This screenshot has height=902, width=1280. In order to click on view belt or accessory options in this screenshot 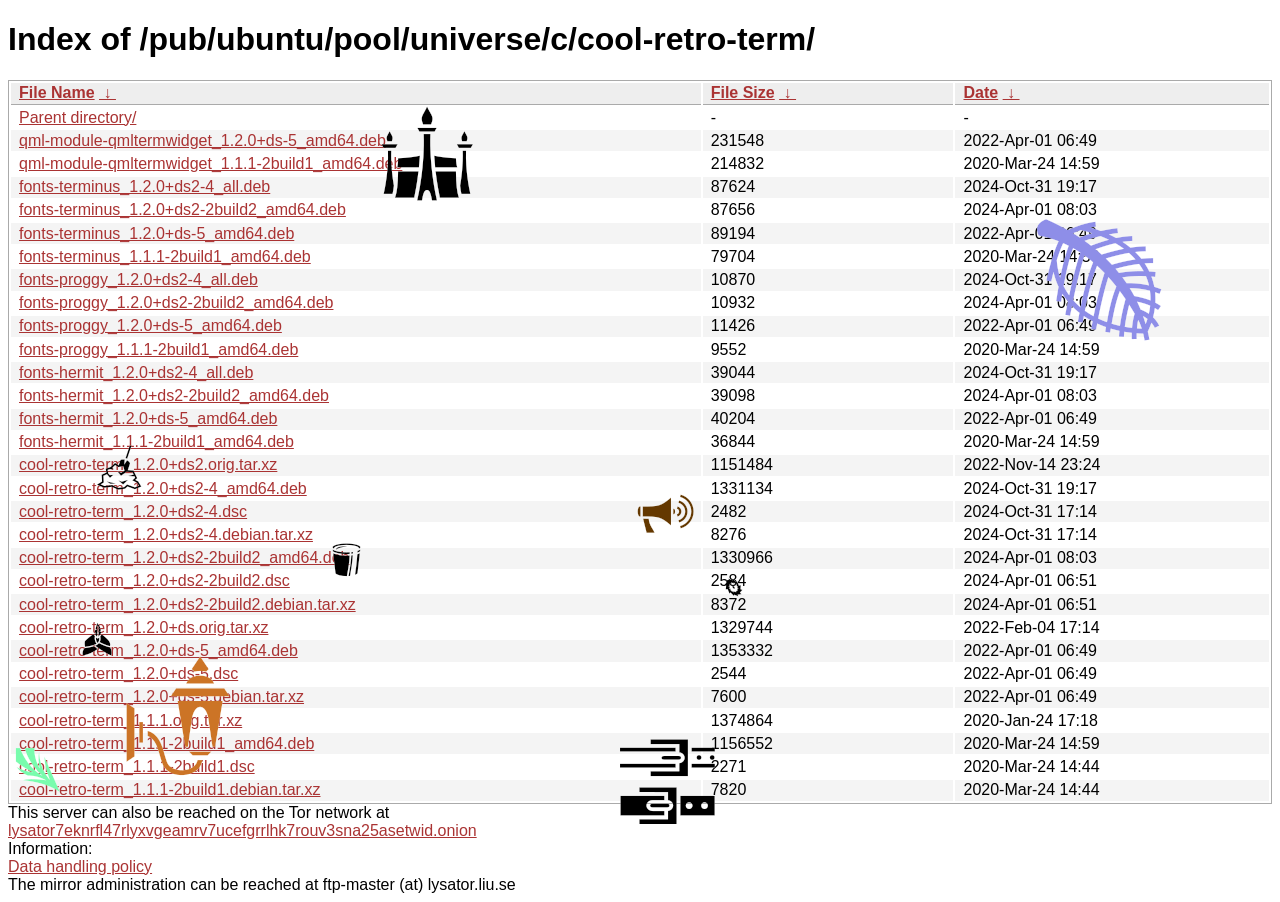, I will do `click(667, 782)`.